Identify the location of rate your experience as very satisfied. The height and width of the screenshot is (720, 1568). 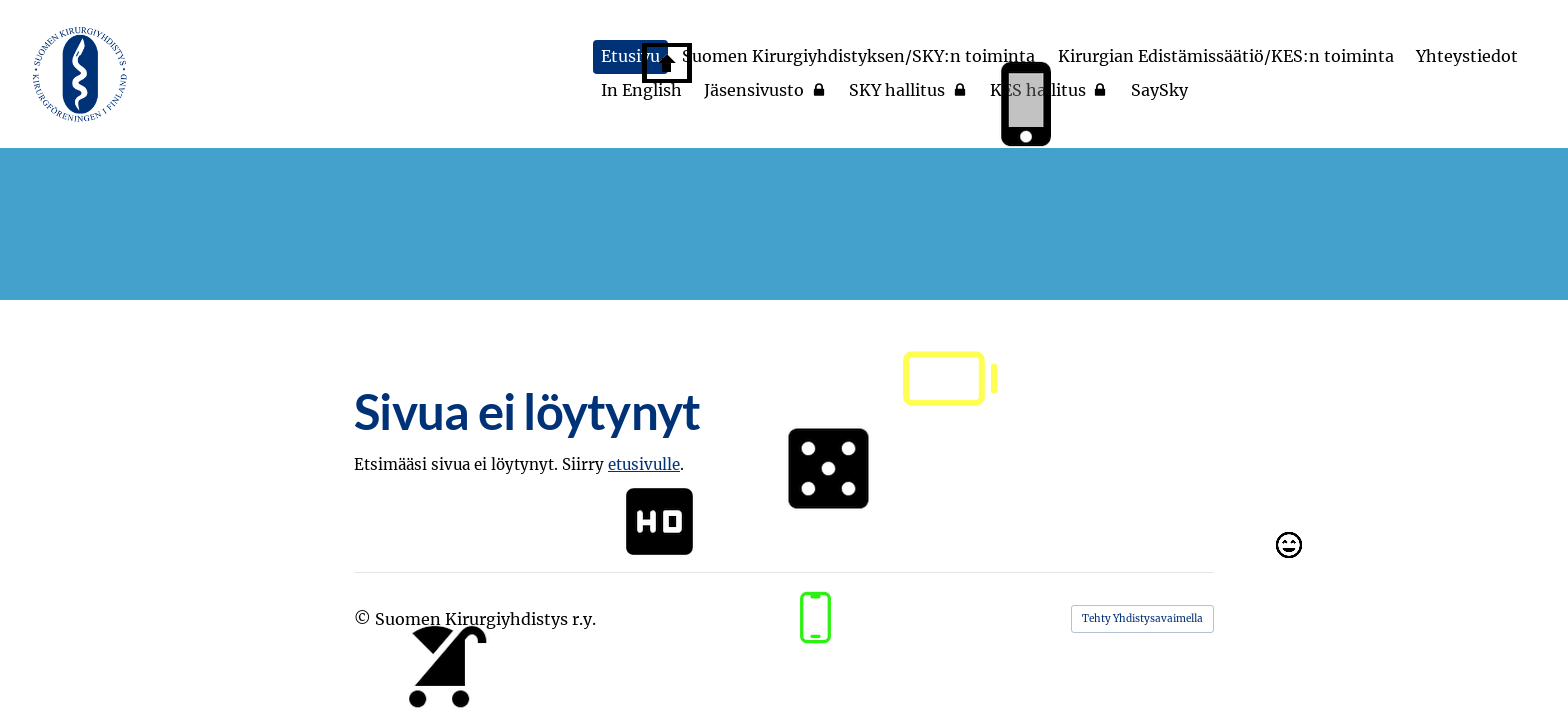
(1289, 545).